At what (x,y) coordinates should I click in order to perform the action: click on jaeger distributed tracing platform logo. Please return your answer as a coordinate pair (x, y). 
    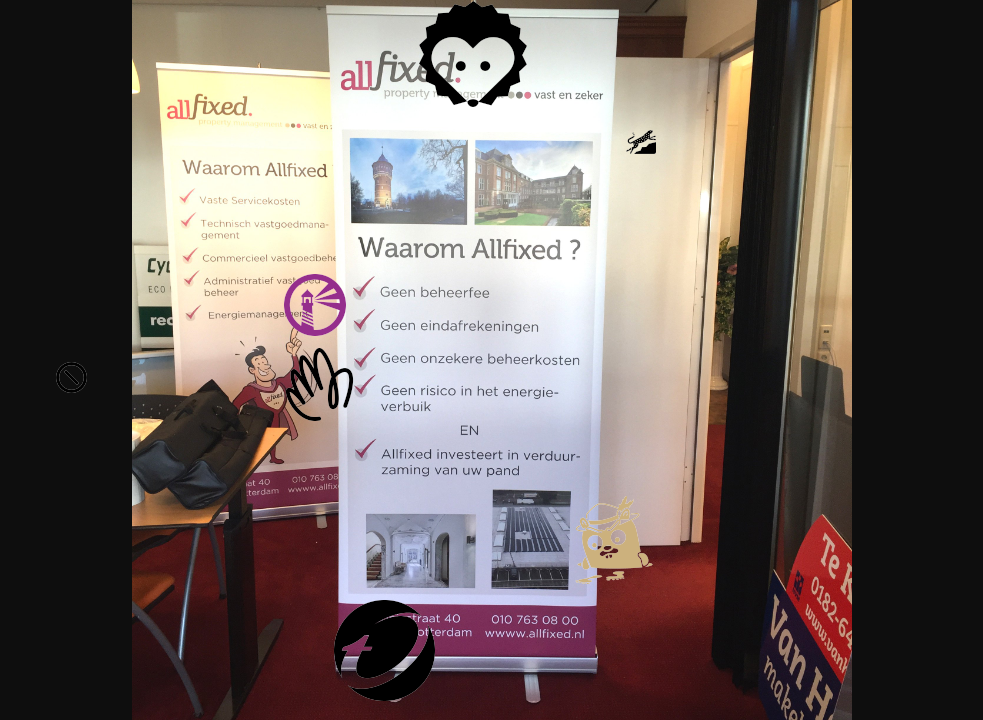
    Looking at the image, I should click on (614, 540).